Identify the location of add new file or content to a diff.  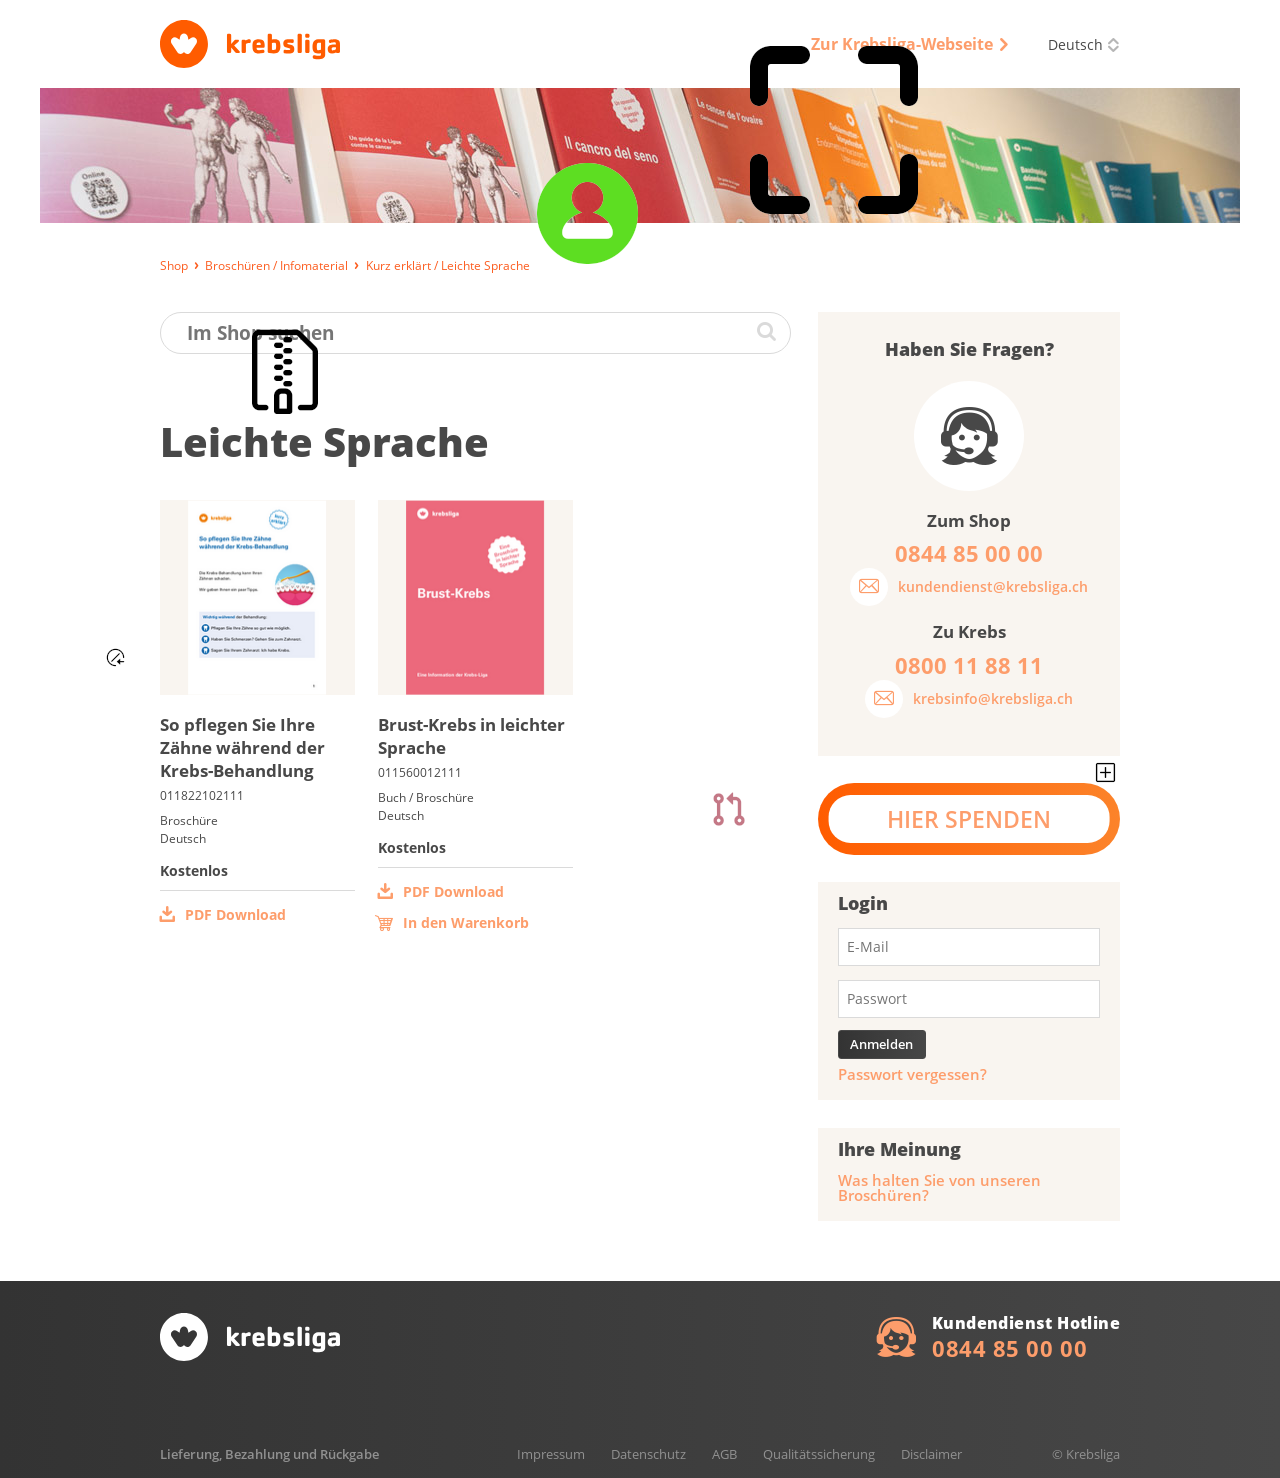
(1105, 772).